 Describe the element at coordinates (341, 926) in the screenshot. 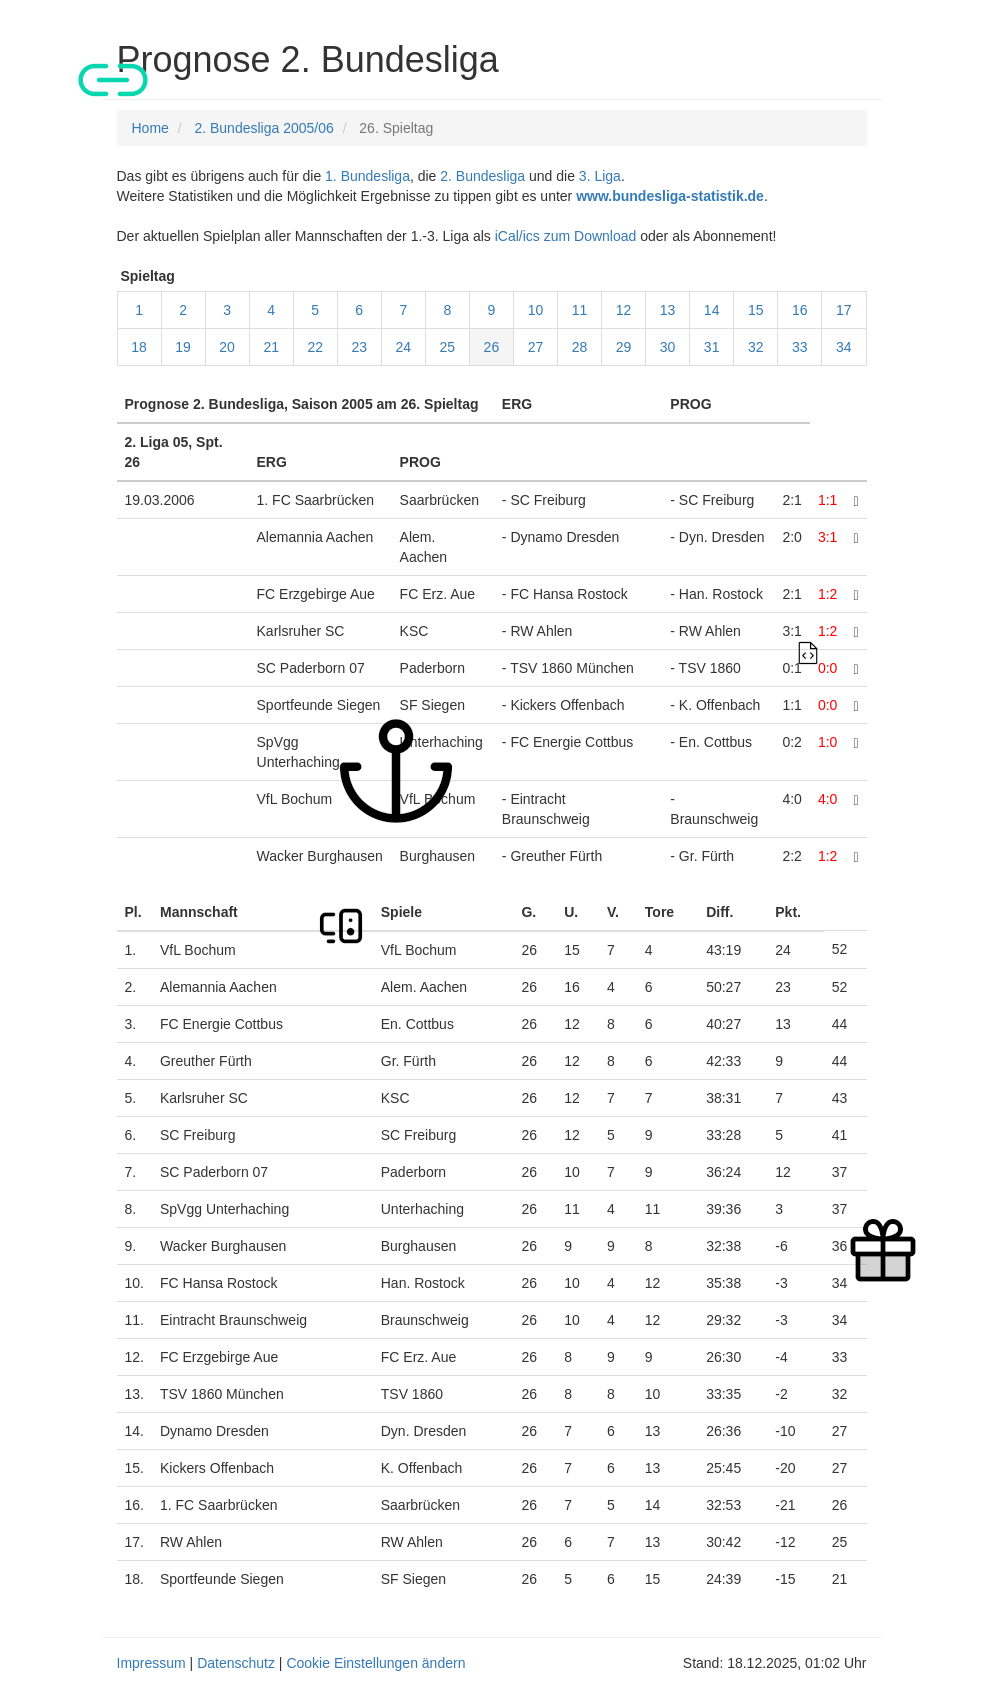

I see `access monitor and speaker settings` at that location.